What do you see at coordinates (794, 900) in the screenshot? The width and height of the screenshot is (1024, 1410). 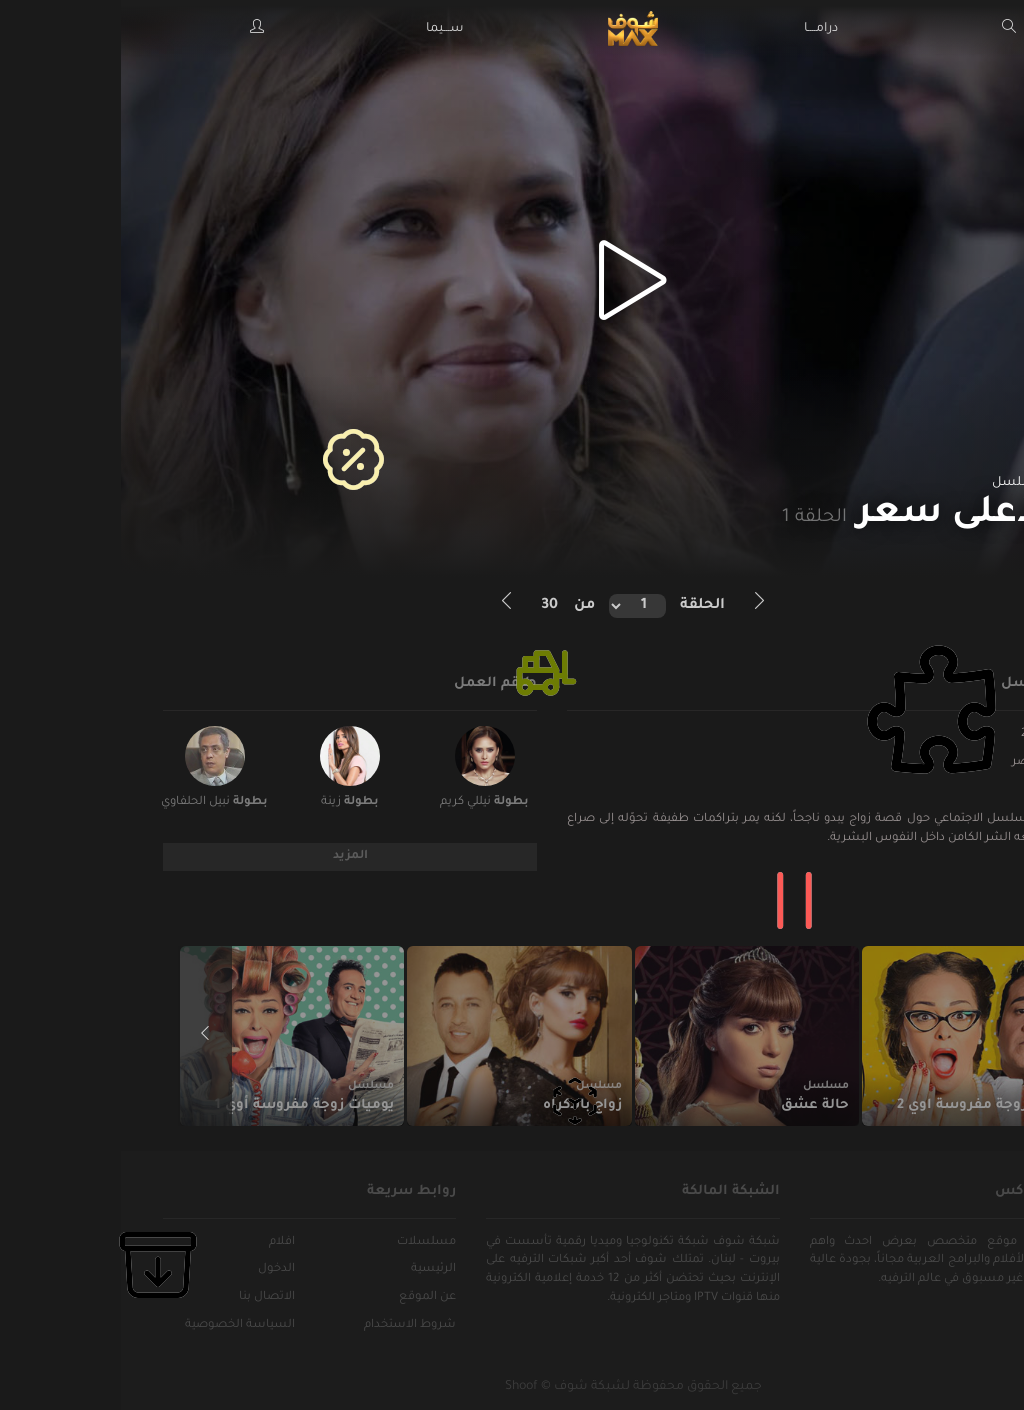 I see `pause media playback` at bounding box center [794, 900].